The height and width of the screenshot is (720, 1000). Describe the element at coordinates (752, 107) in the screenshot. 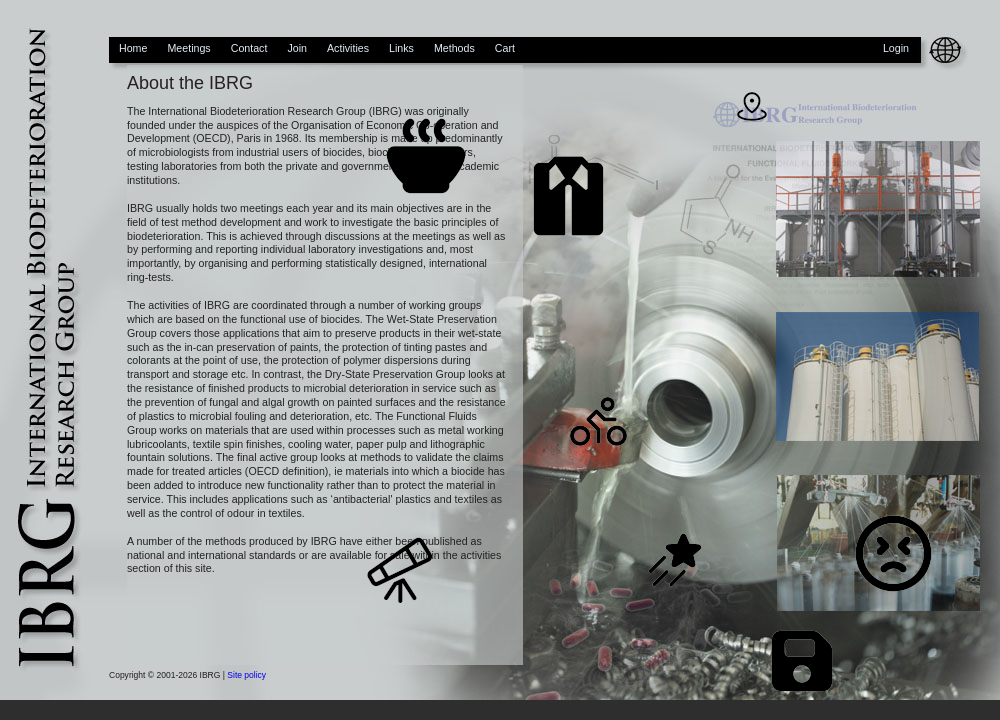

I see `view location area or region` at that location.